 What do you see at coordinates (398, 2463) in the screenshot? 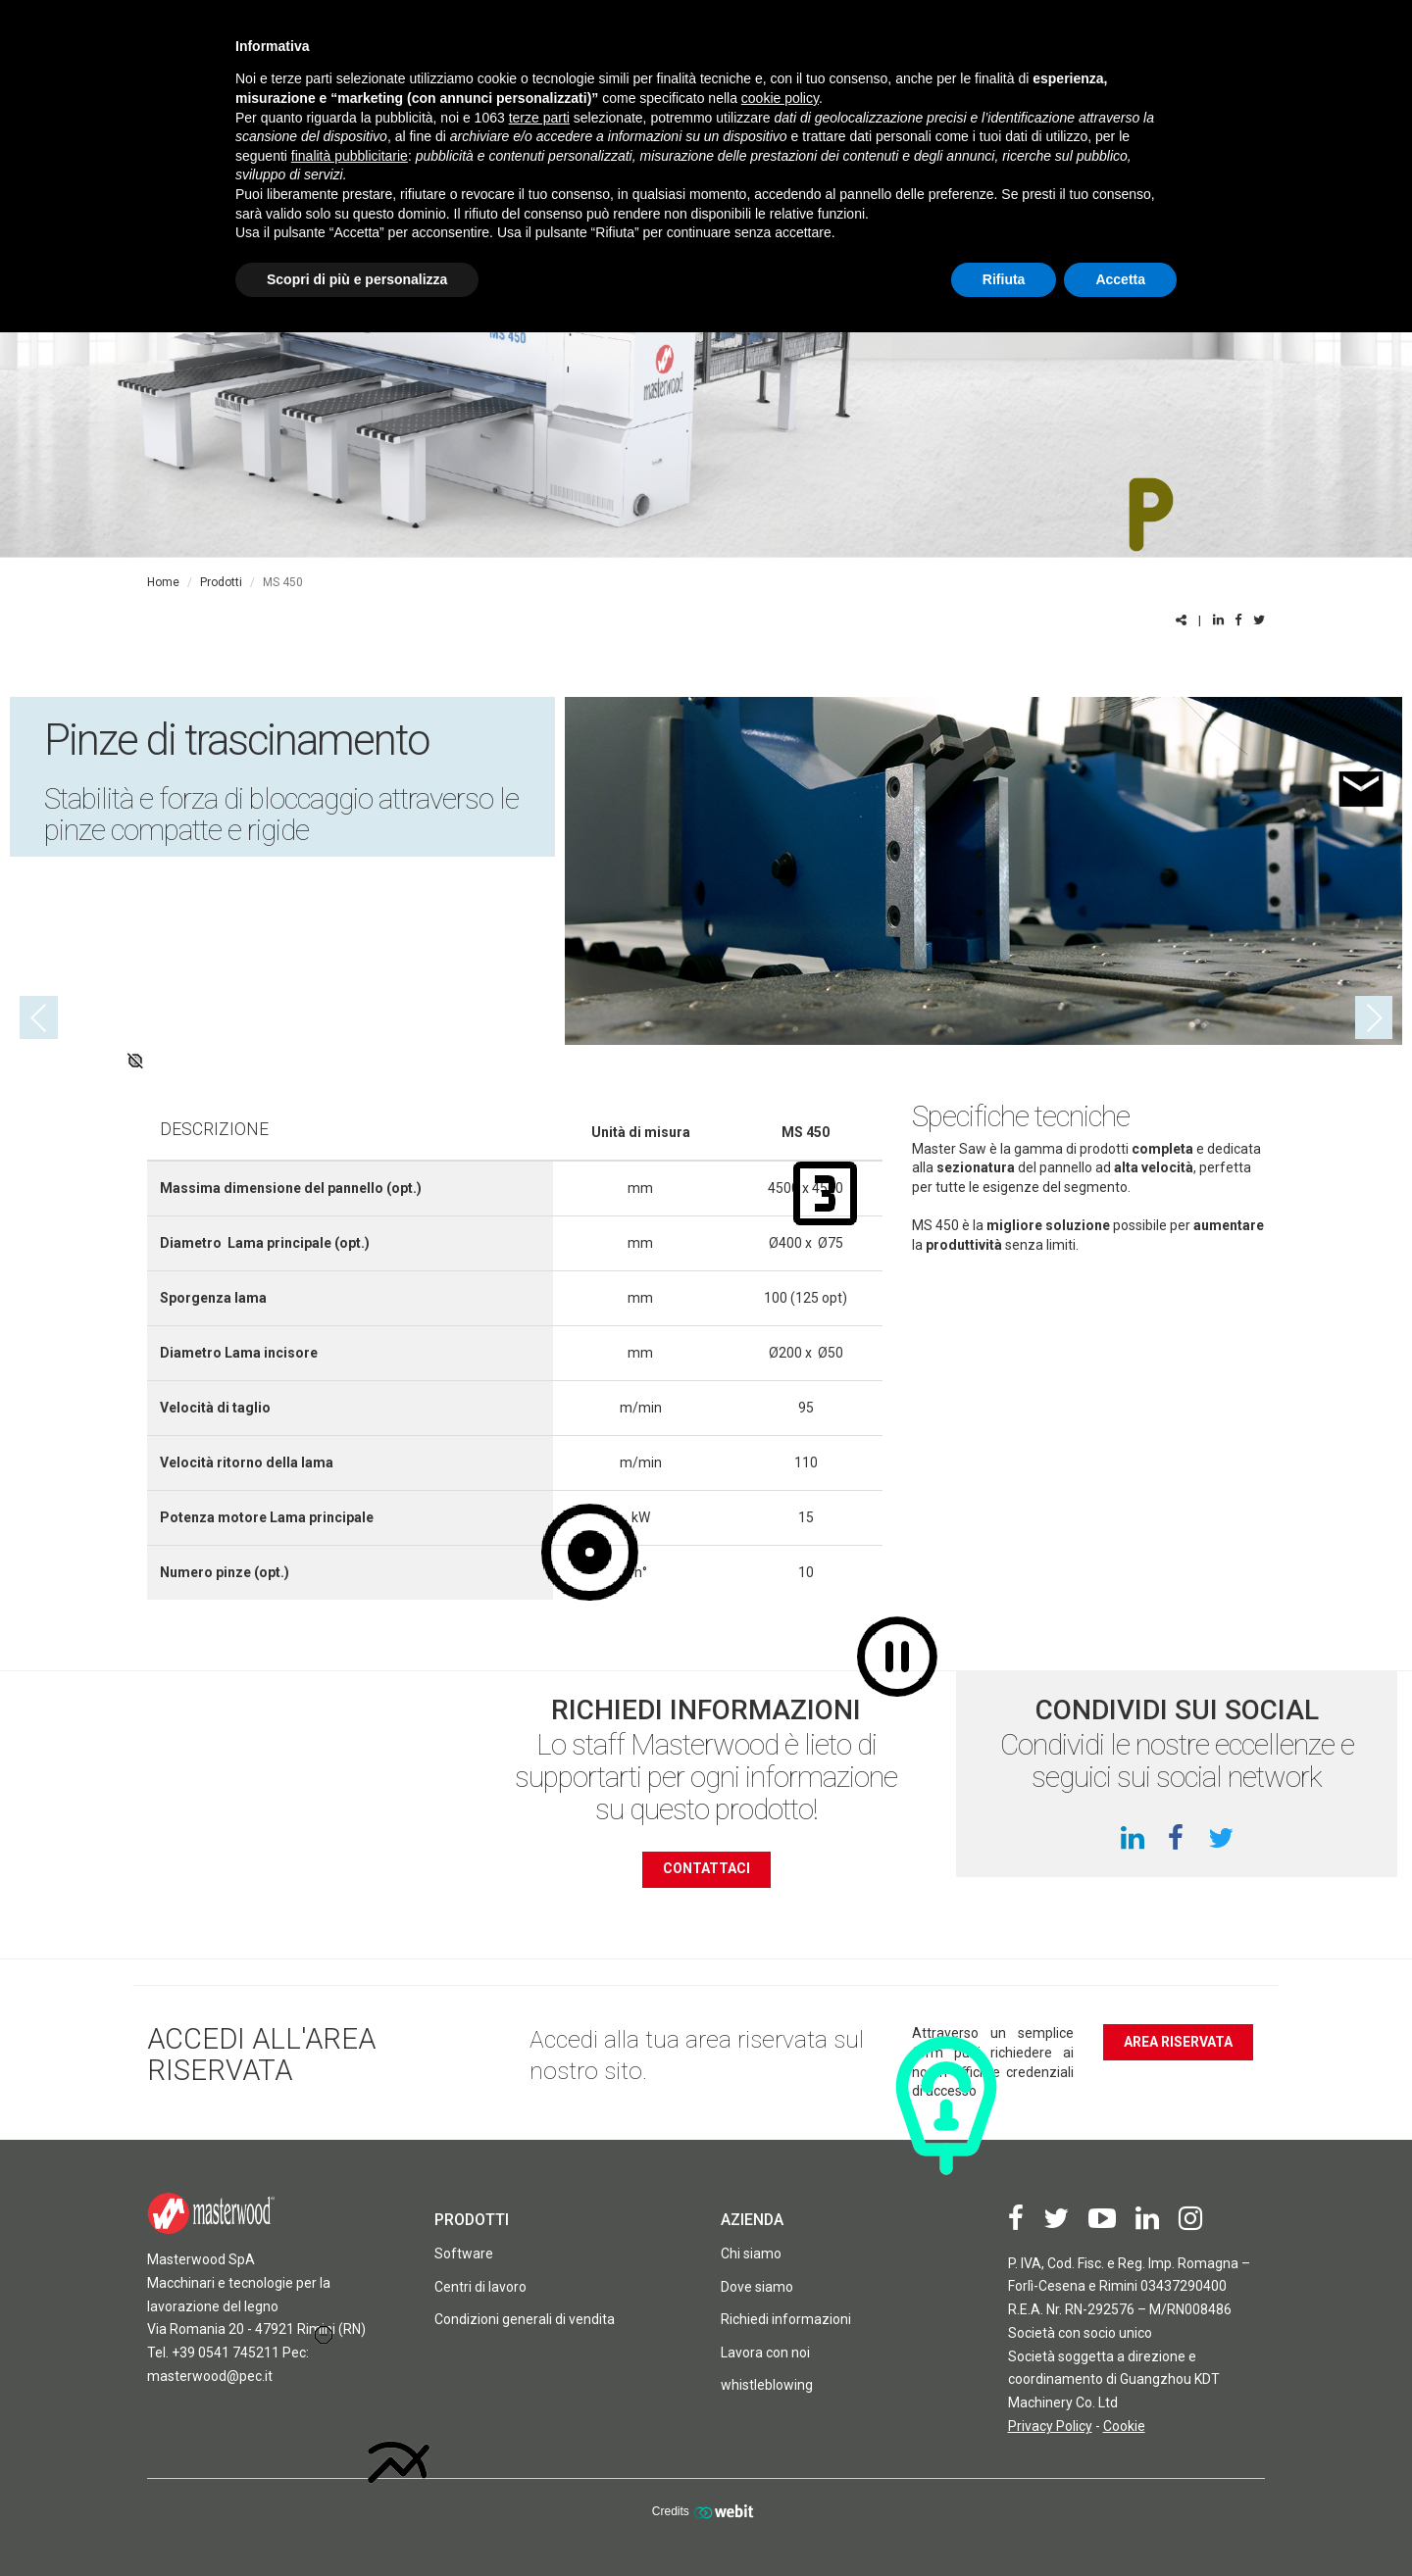
I see `view multi-line chart or graph data` at bounding box center [398, 2463].